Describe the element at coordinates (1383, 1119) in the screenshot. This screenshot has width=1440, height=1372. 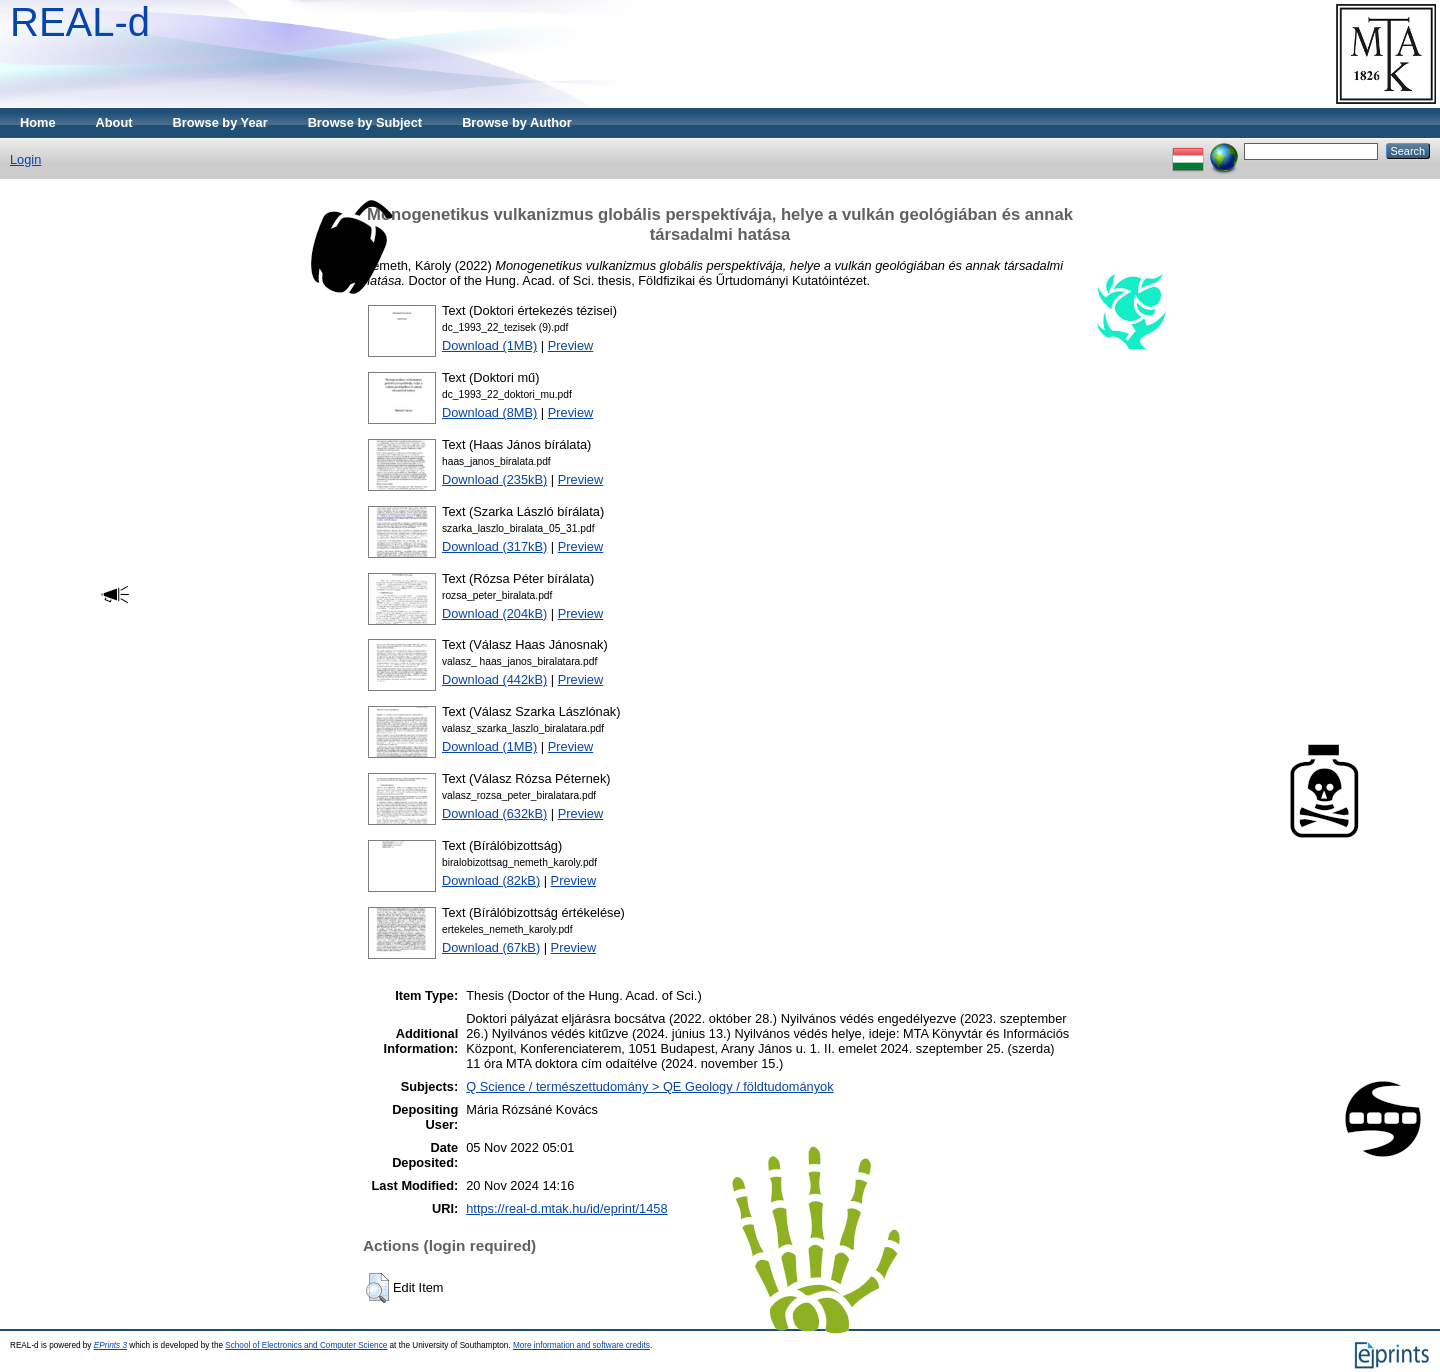
I see `access video or media gallery` at that location.